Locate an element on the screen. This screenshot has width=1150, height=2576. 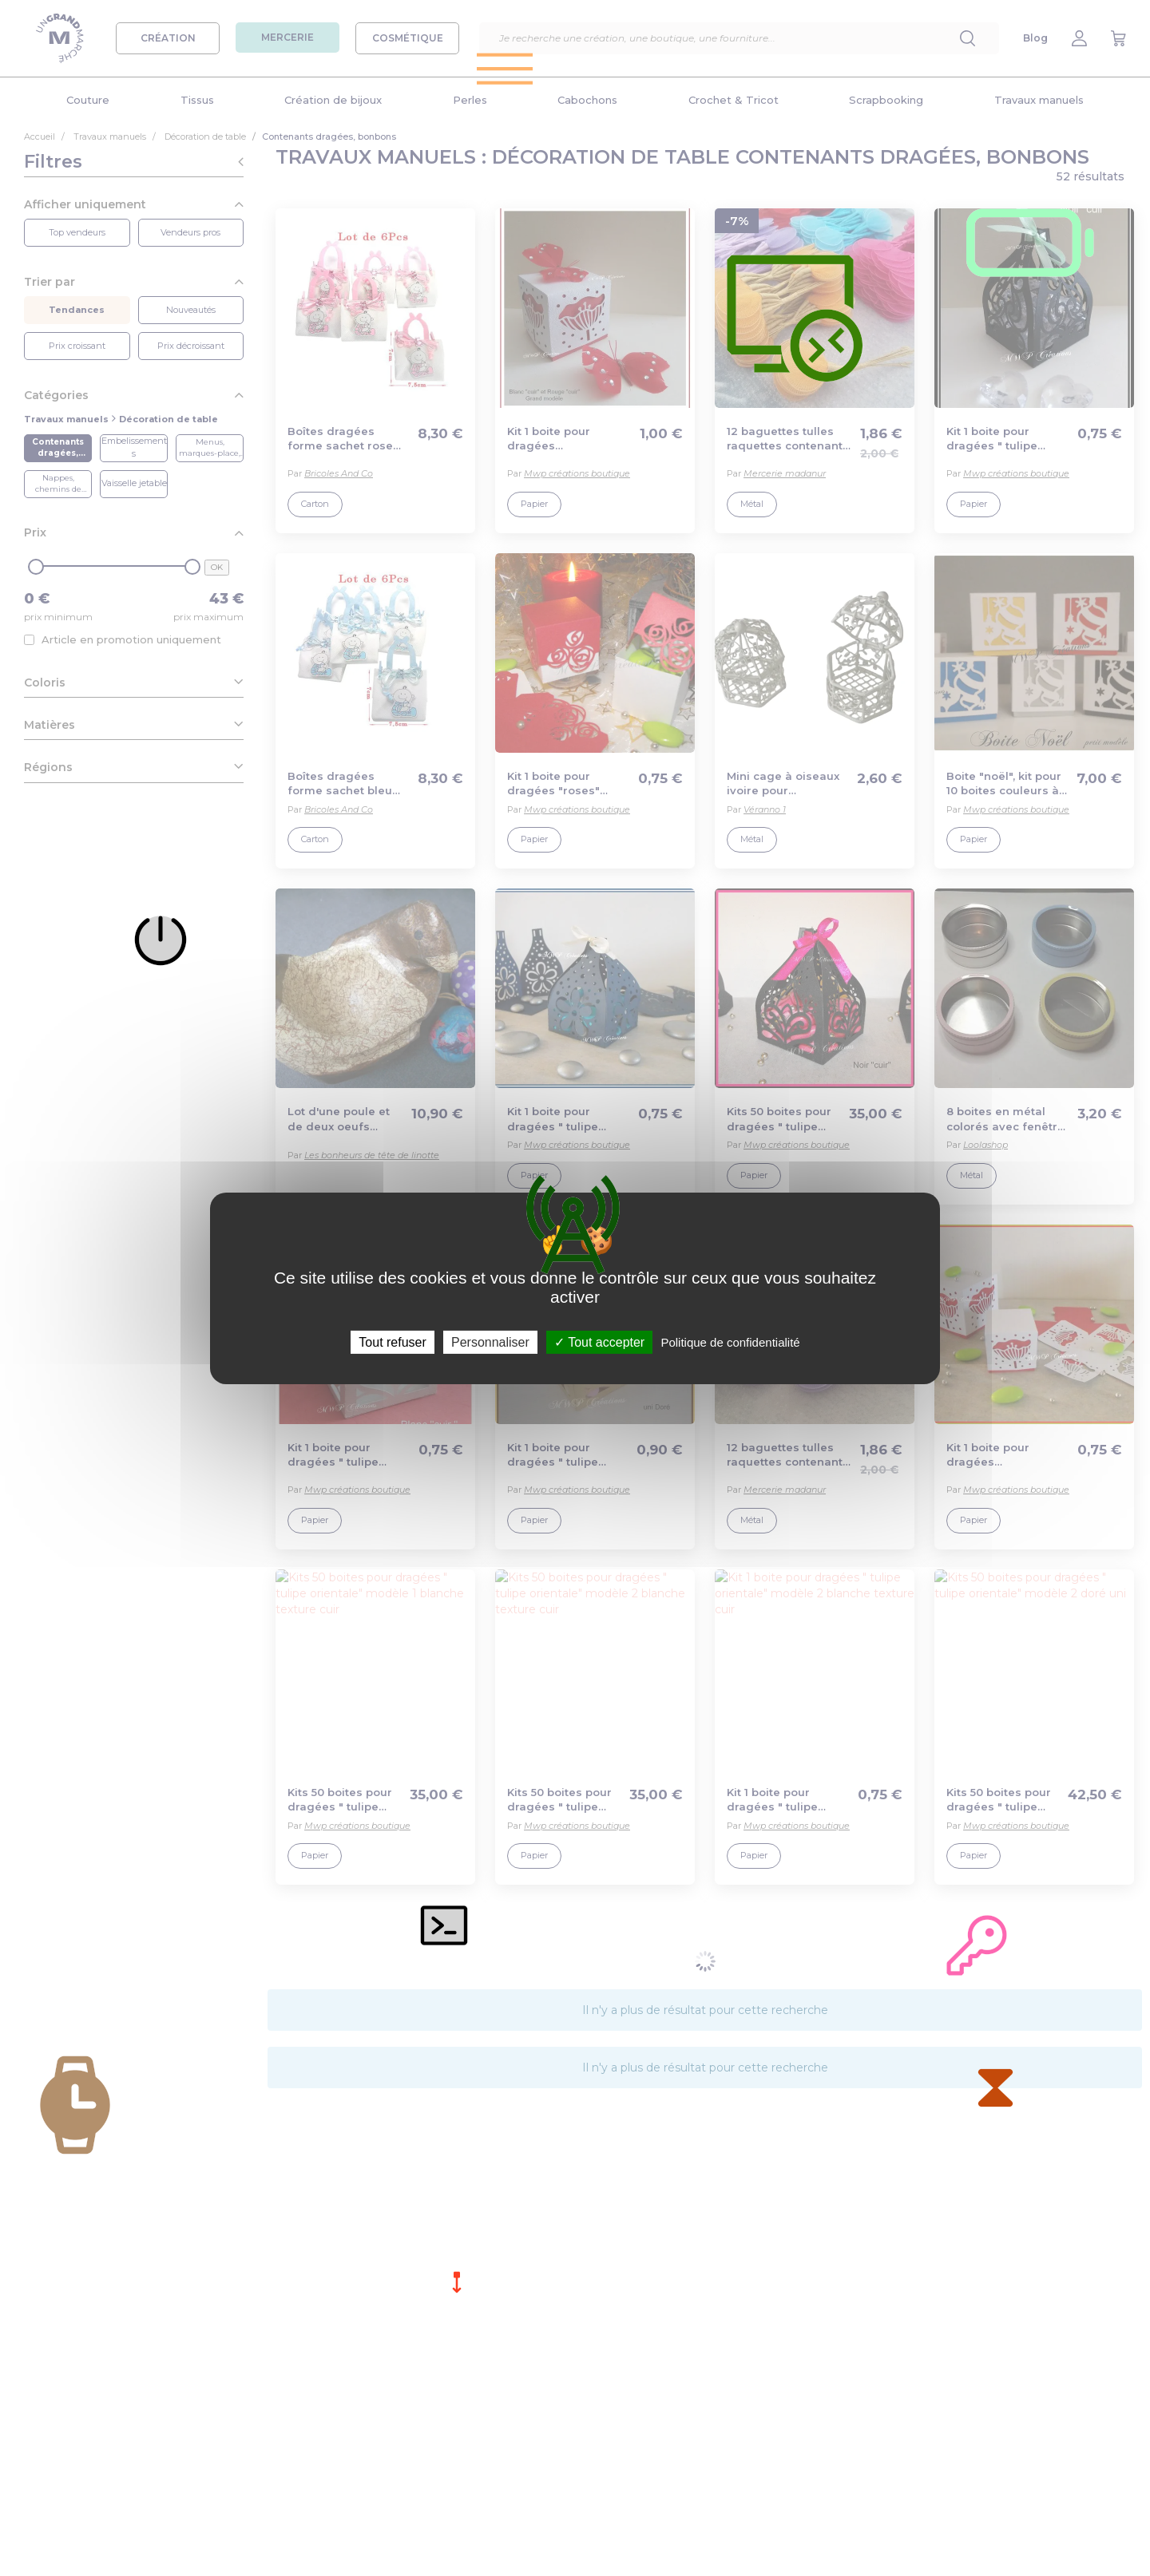
turn device on or off is located at coordinates (161, 940).